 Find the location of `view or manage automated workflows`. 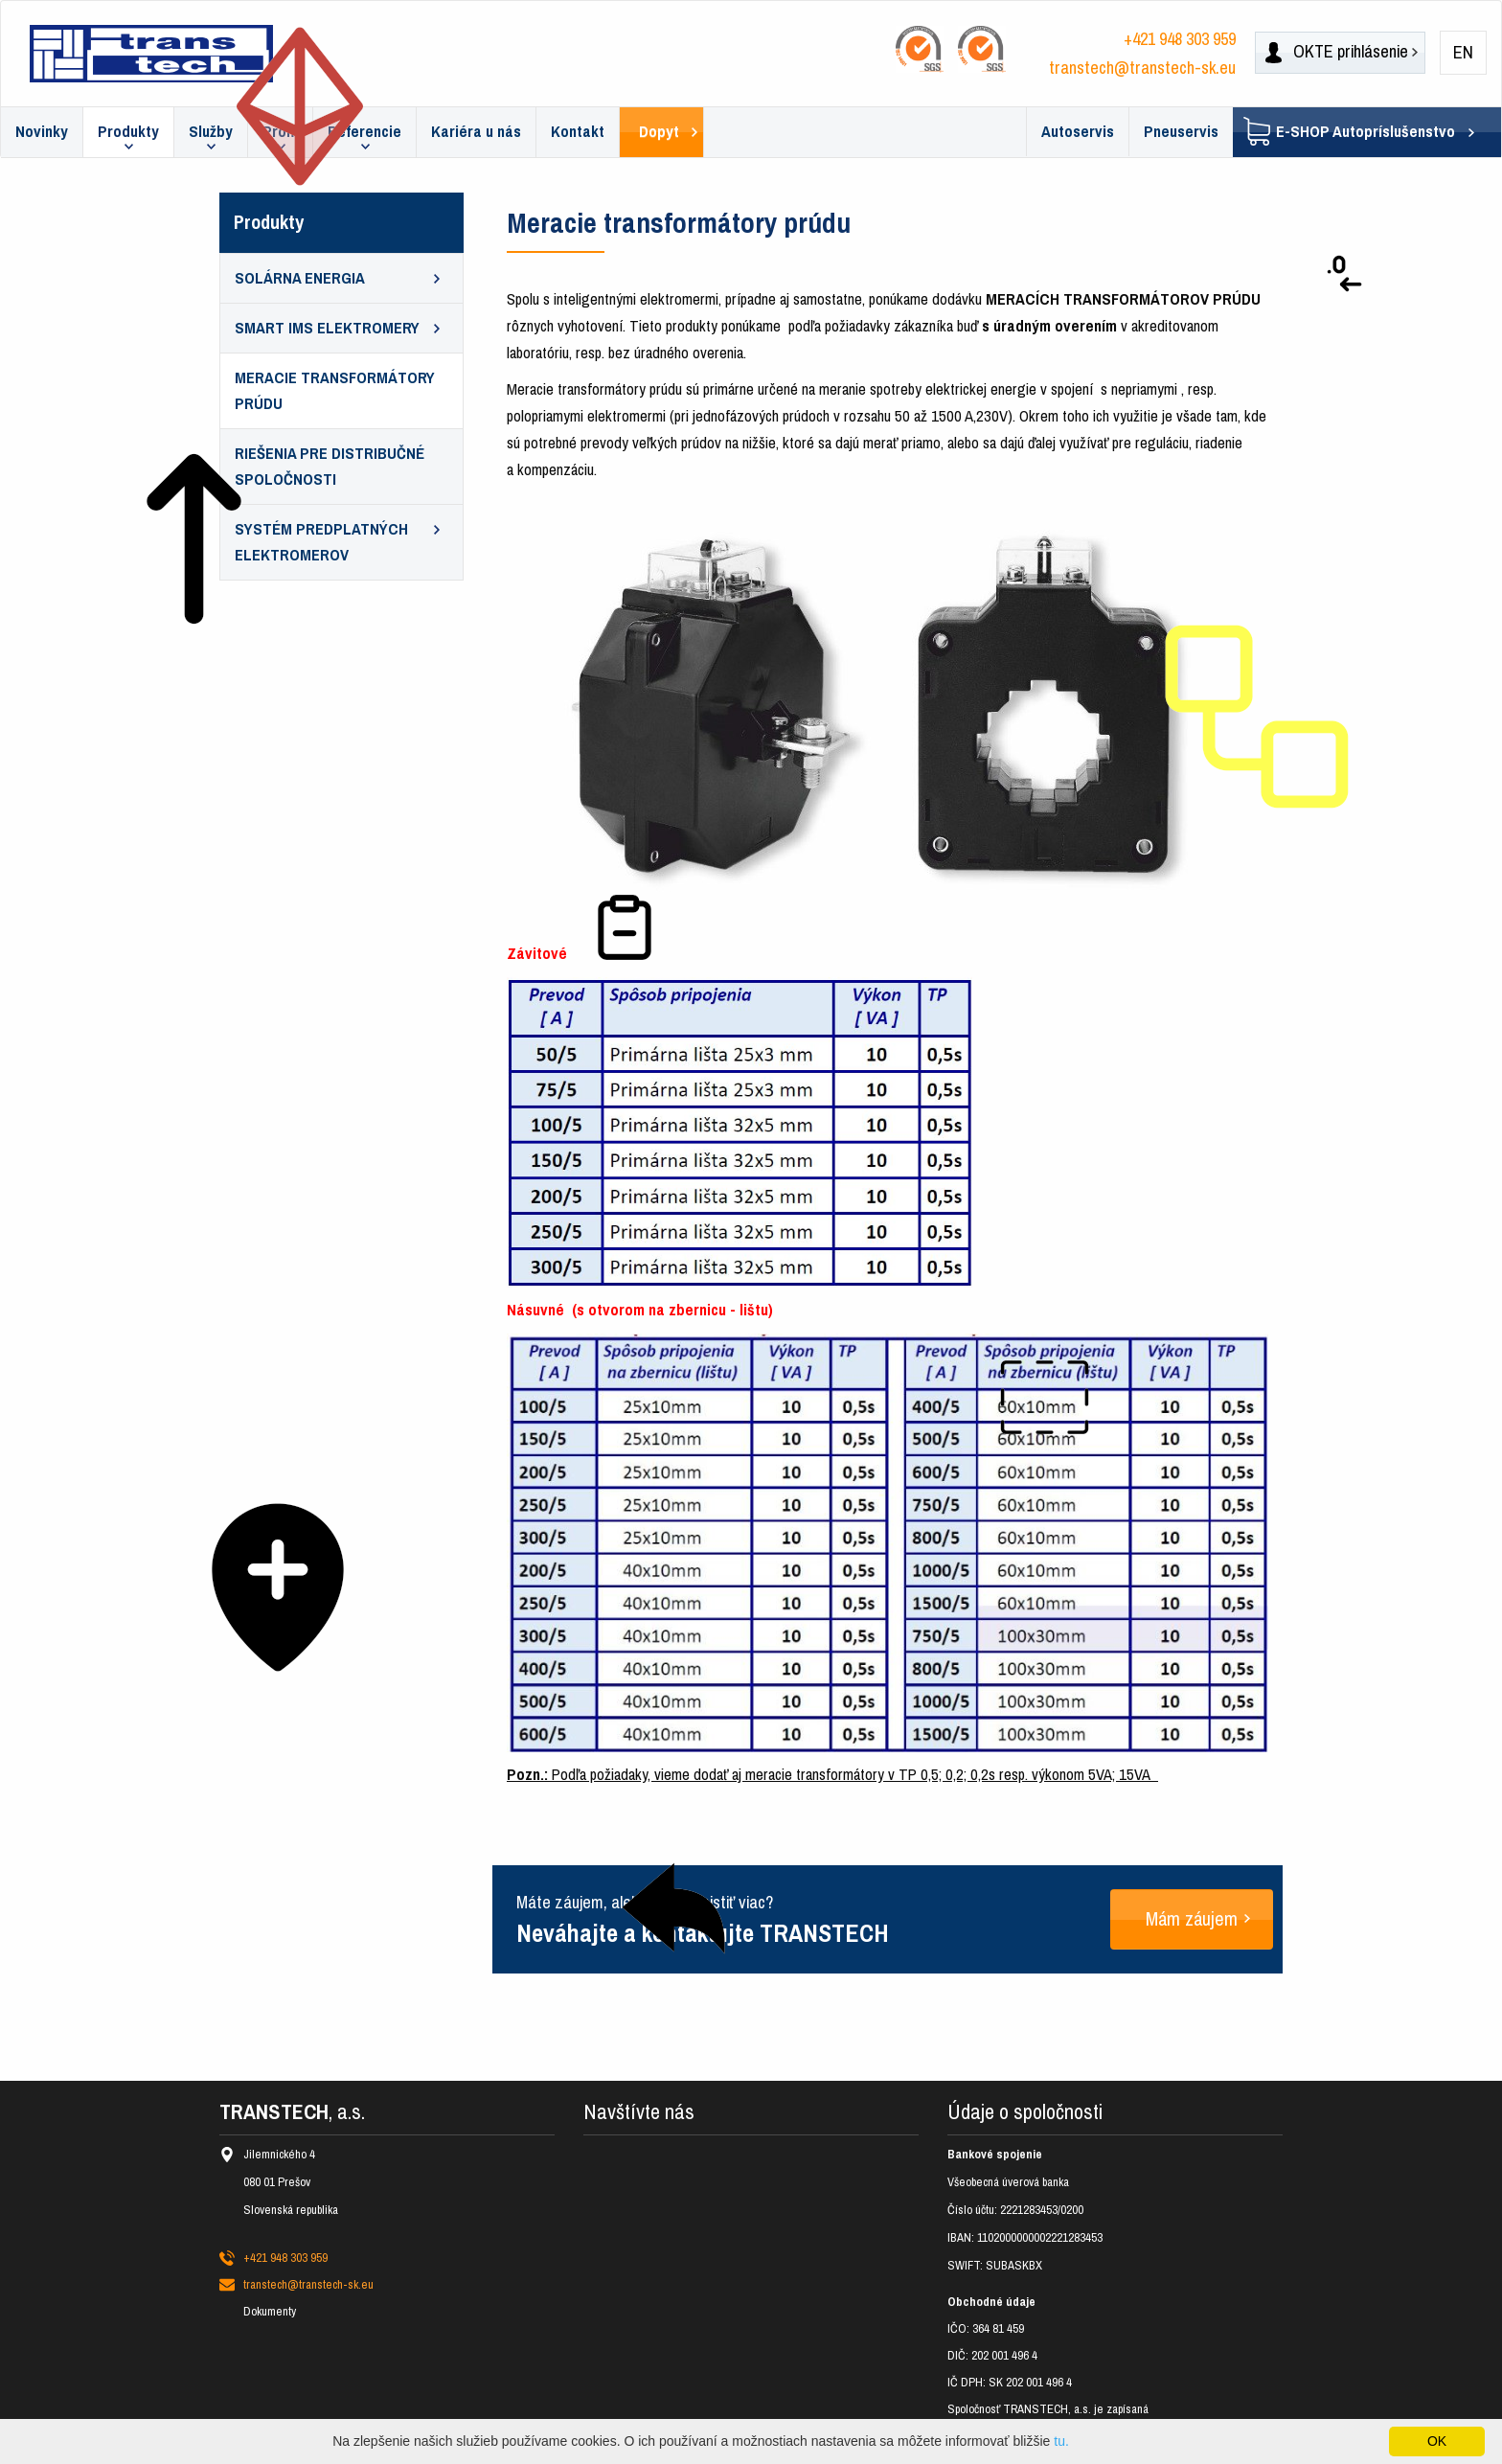

view or manage automated workflows is located at coordinates (1257, 717).